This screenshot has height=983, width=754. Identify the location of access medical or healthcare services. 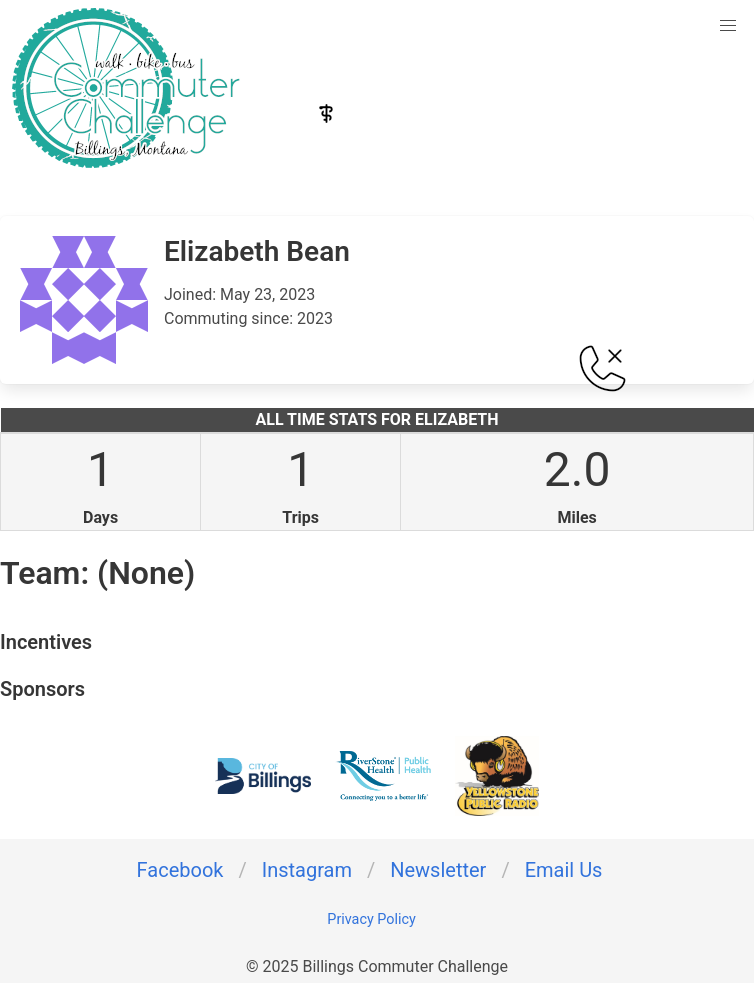
(326, 113).